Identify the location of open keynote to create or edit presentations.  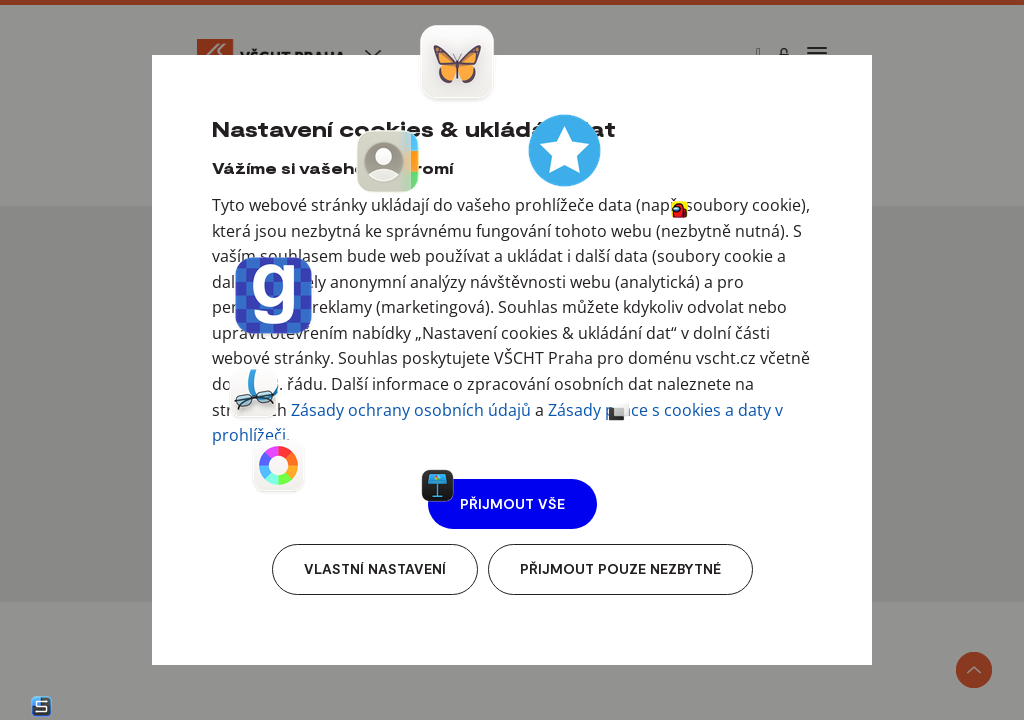
(437, 485).